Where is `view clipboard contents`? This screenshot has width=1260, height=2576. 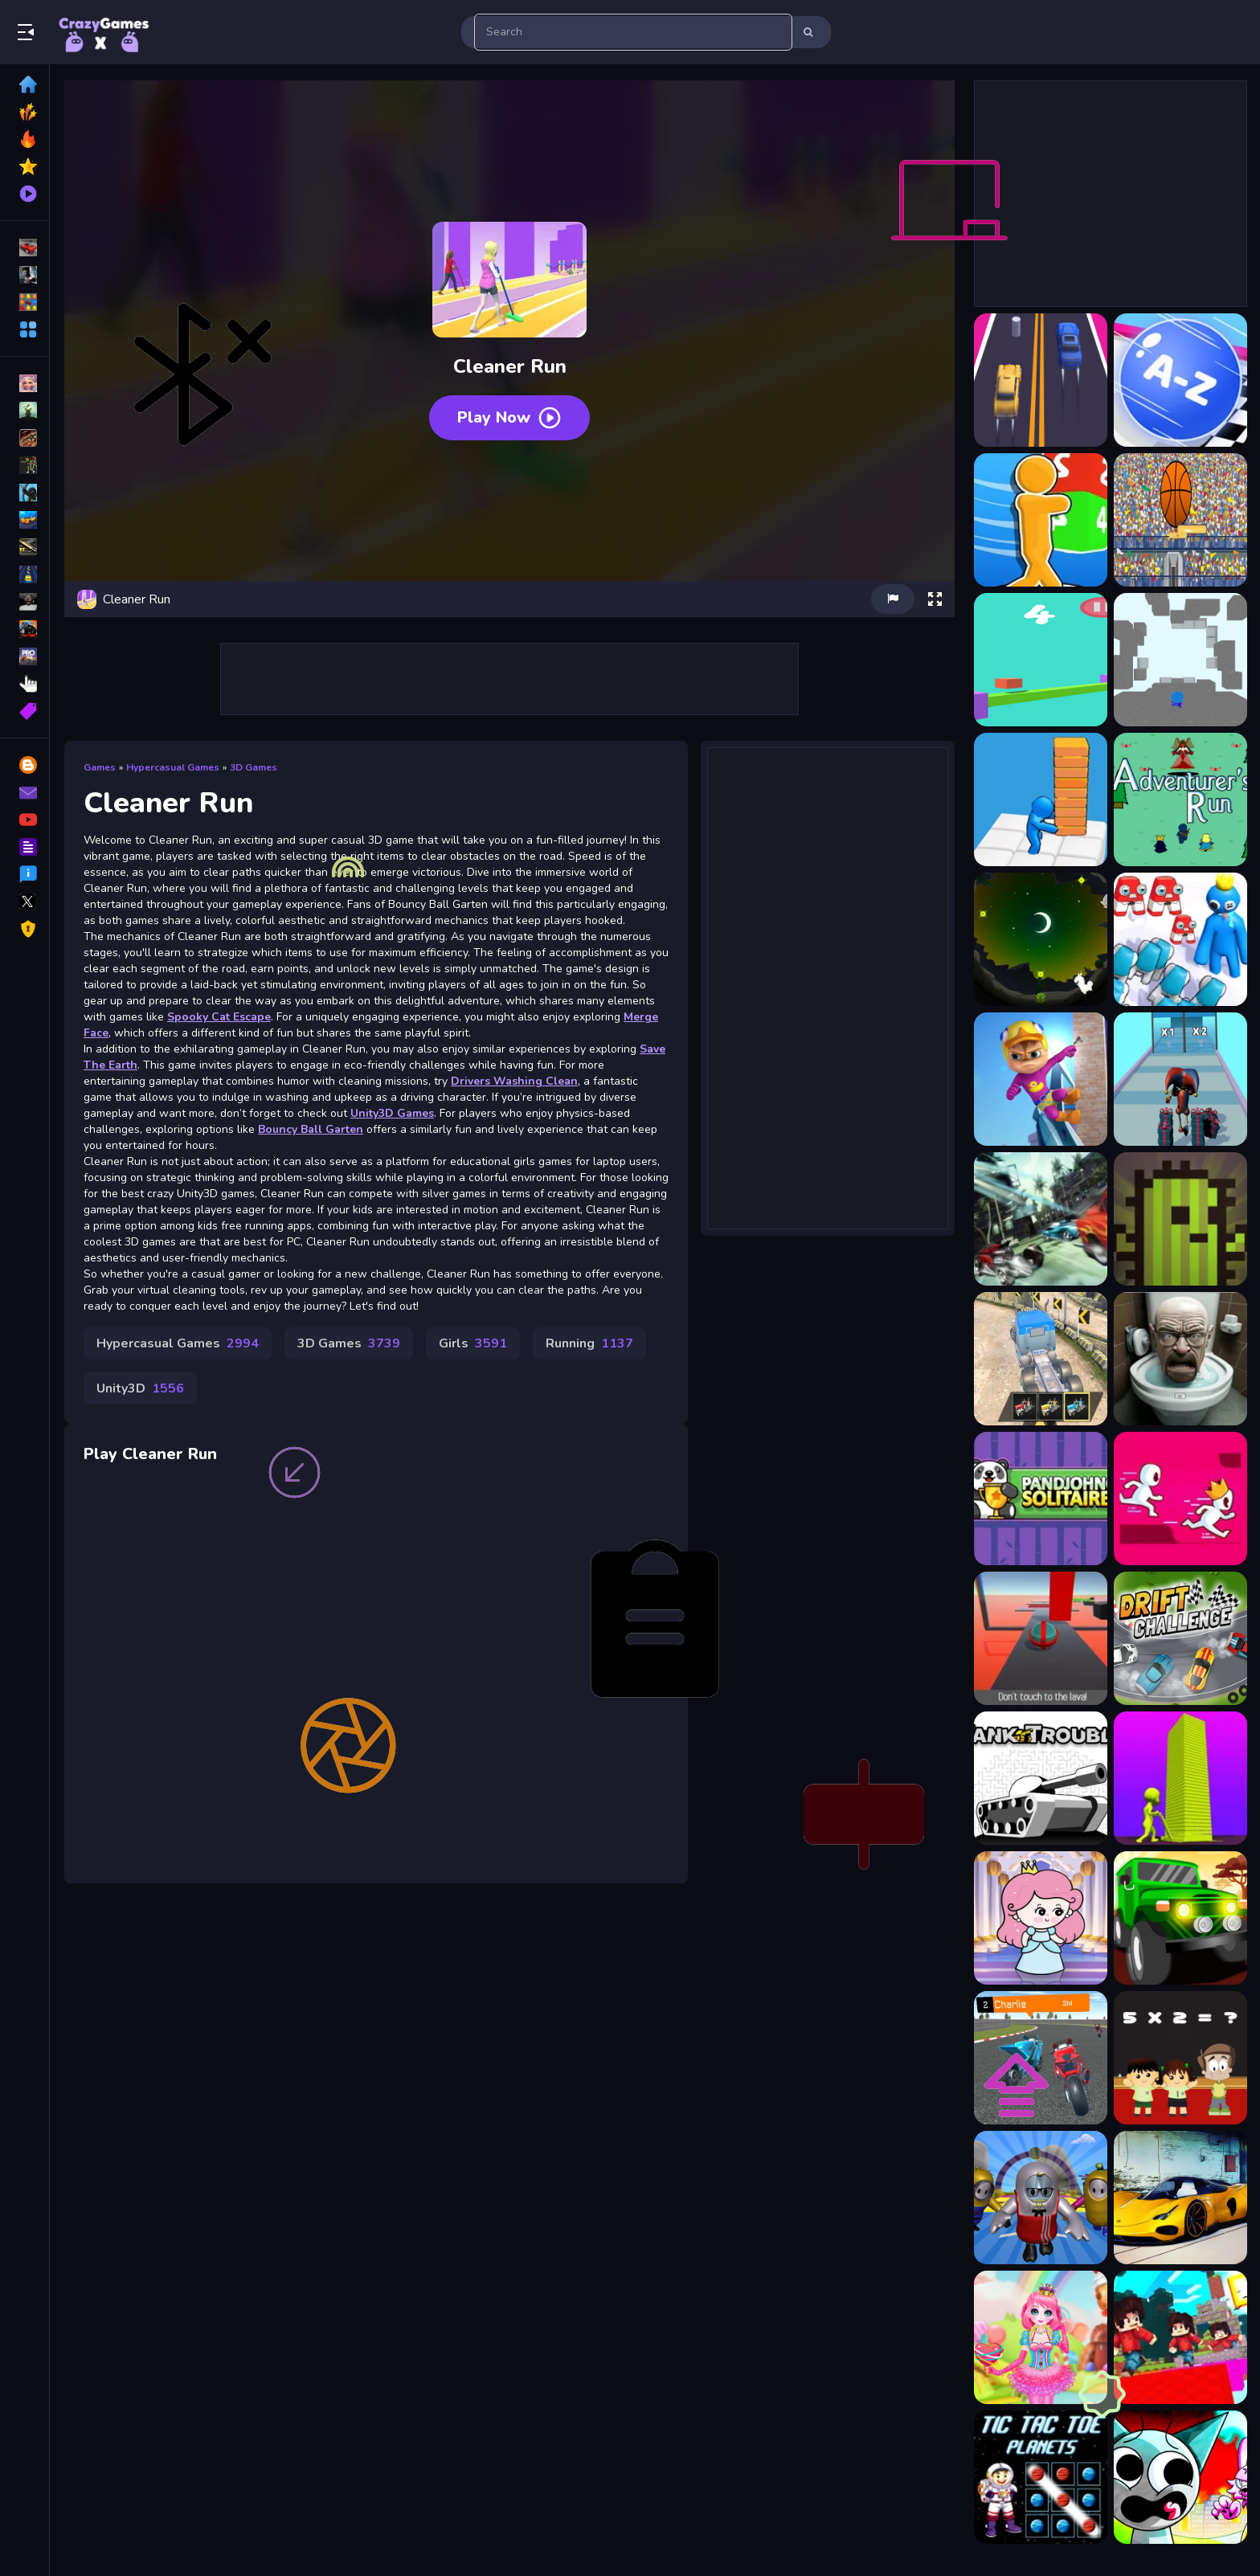
view clipboard contents is located at coordinates (655, 1621).